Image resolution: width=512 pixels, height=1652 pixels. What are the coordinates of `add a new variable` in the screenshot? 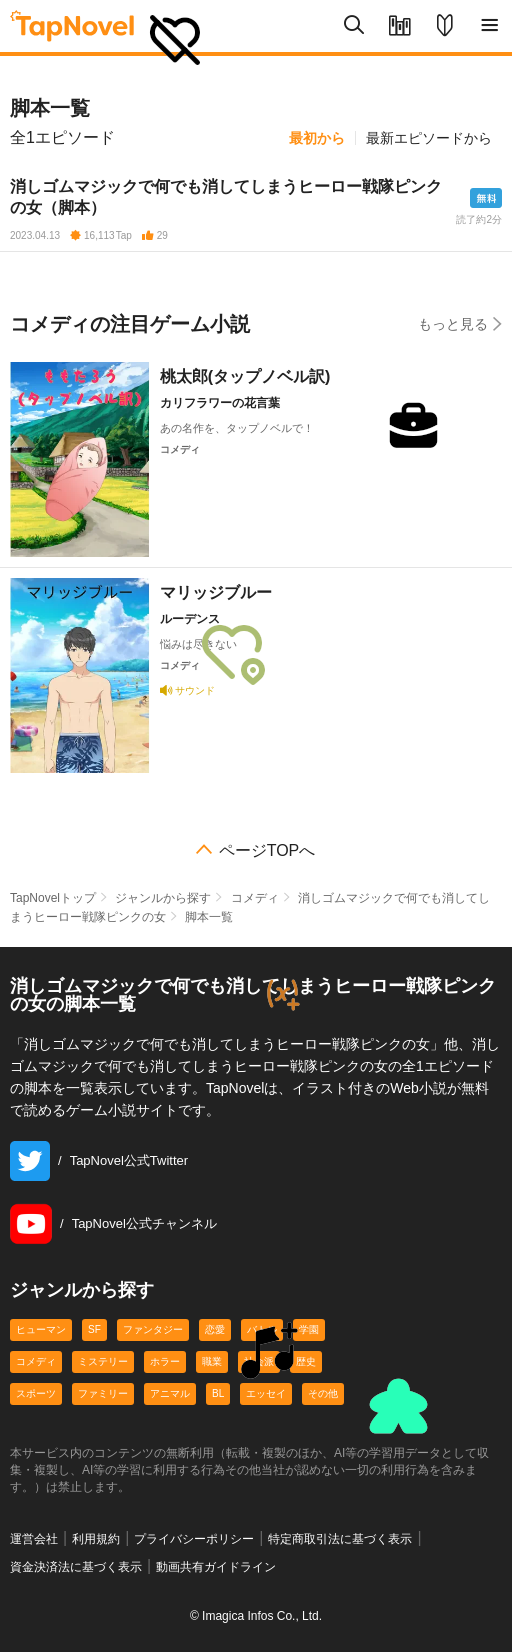 It's located at (282, 993).